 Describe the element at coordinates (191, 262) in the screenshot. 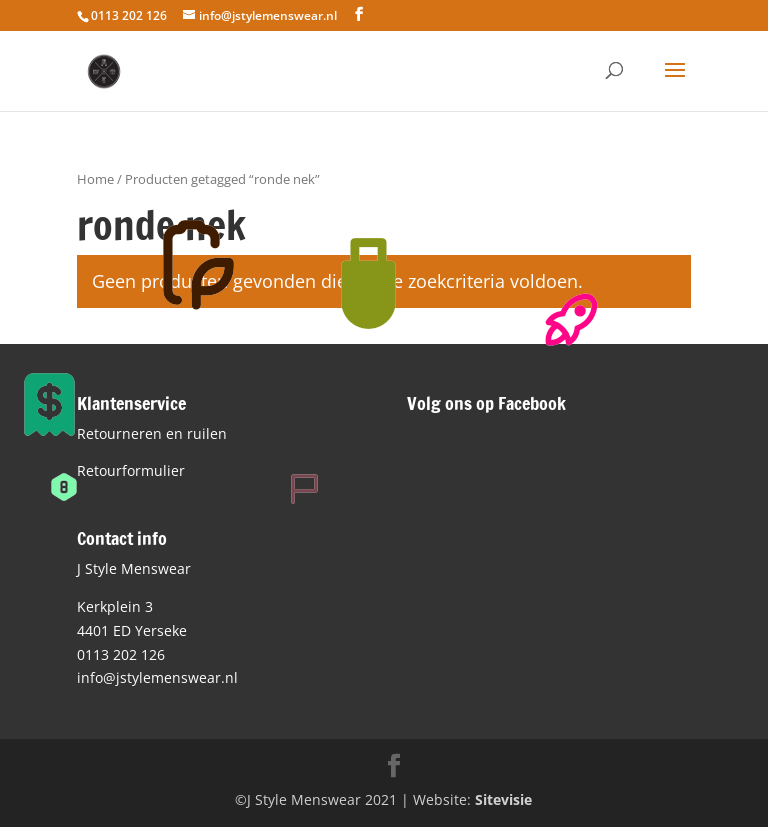

I see `battery eco mode enabled` at that location.